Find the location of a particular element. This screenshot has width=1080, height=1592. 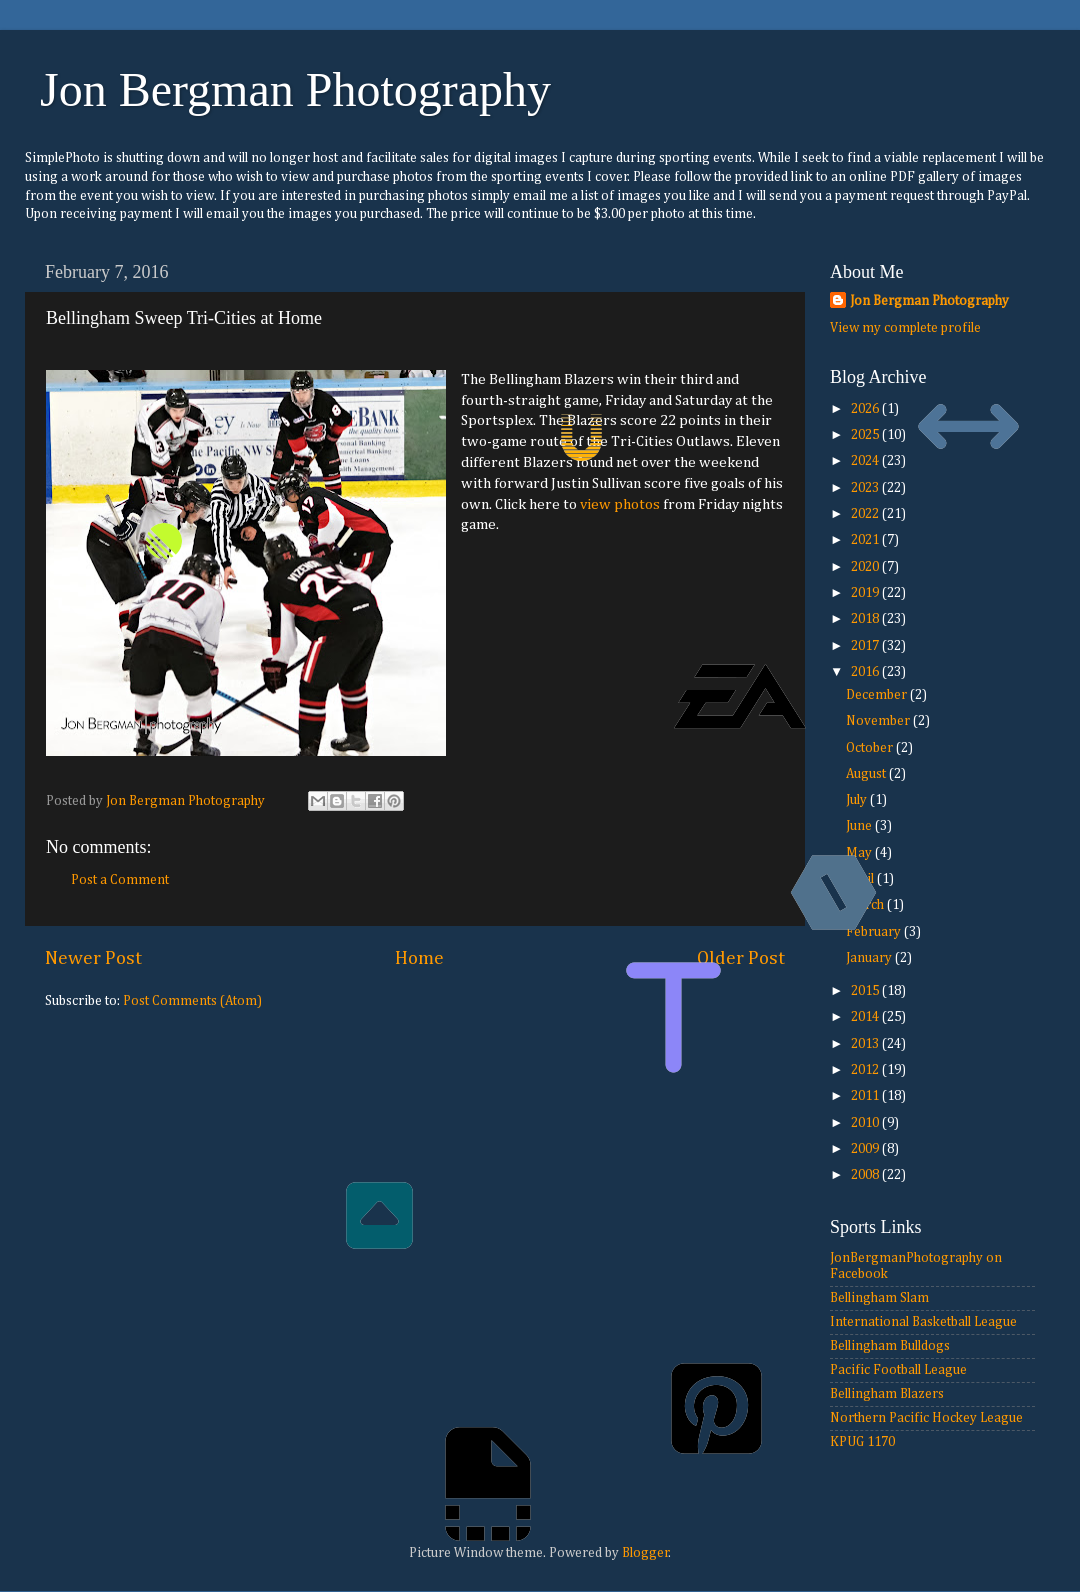

text formatting or typography options is located at coordinates (673, 1017).